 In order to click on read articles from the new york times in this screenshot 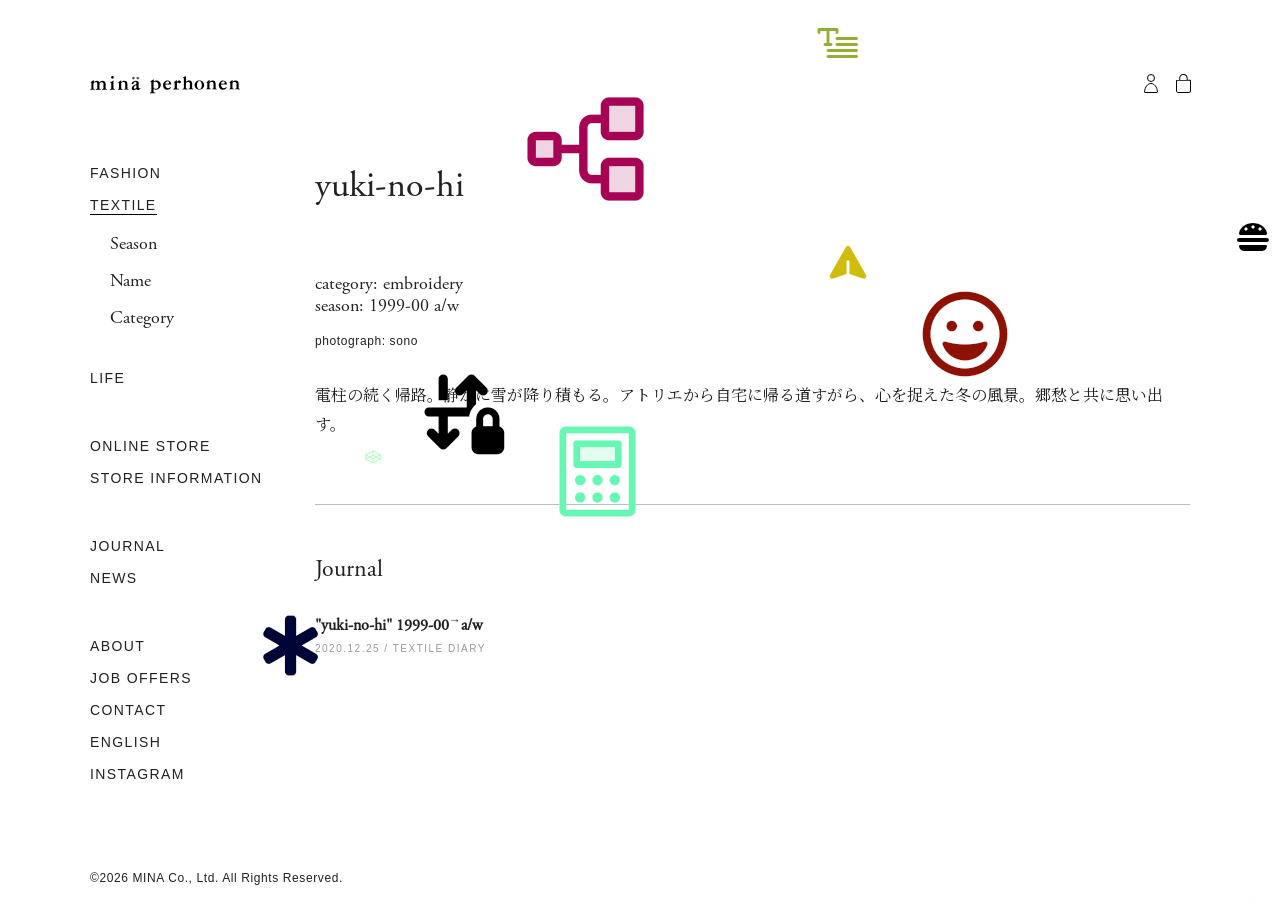, I will do `click(837, 43)`.